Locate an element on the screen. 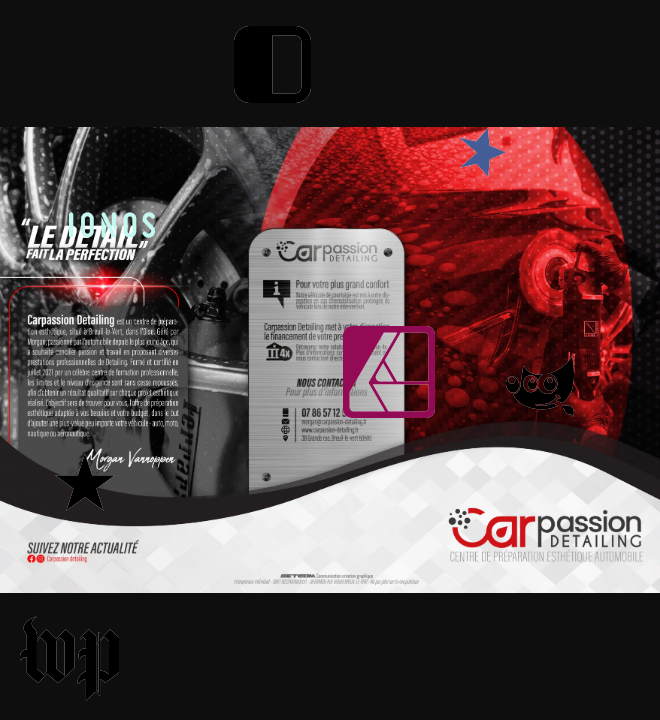 This screenshot has width=660, height=720. ionos web hosting and cloud services logo is located at coordinates (112, 225).